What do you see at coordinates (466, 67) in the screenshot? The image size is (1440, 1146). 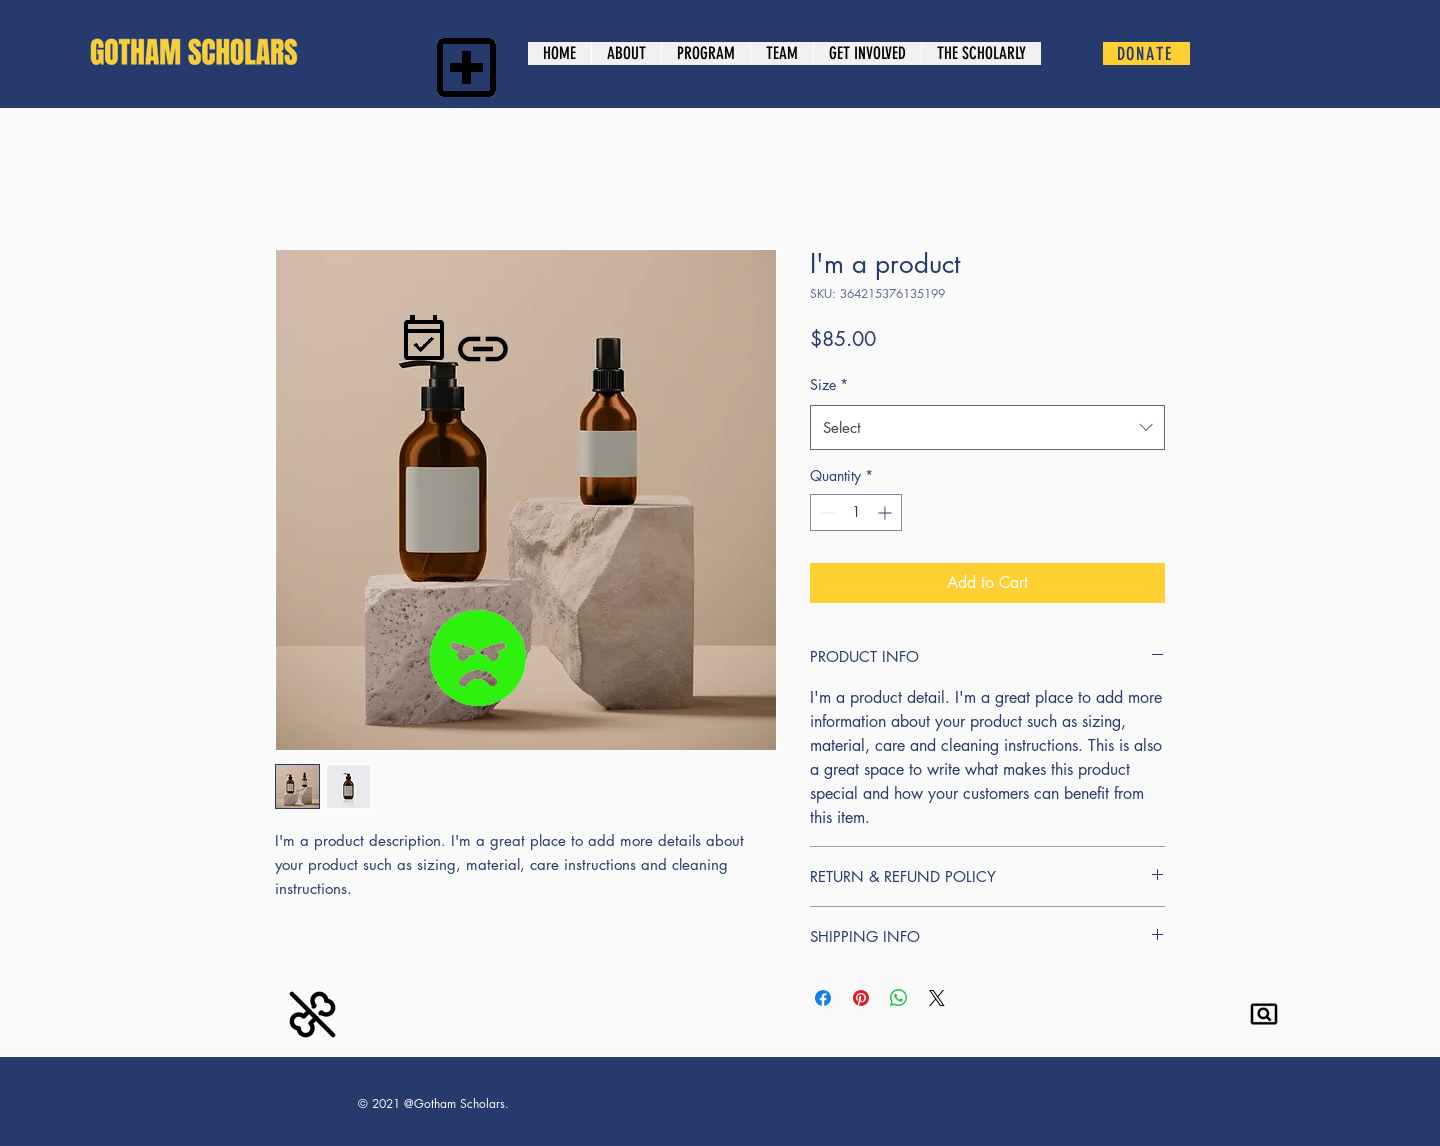 I see `find nearby hospitals or medical facilities` at bounding box center [466, 67].